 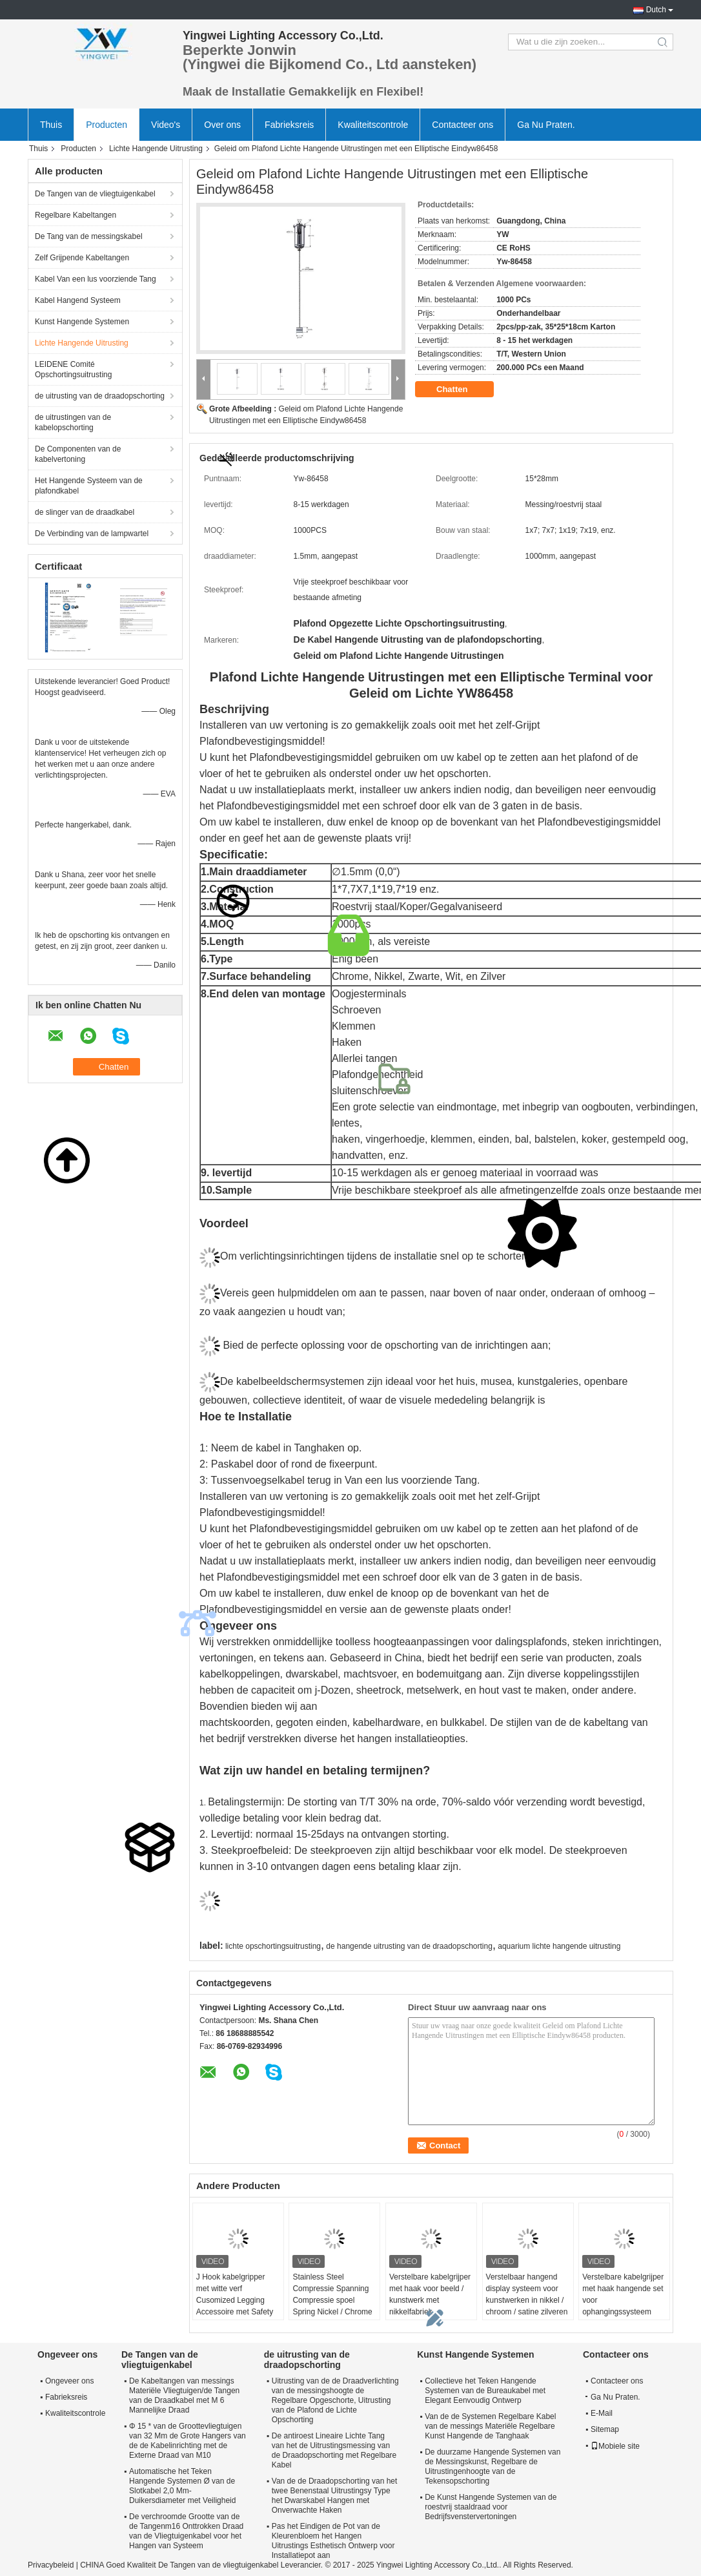 What do you see at coordinates (394, 1078) in the screenshot?
I see `access a password-protected folder` at bounding box center [394, 1078].